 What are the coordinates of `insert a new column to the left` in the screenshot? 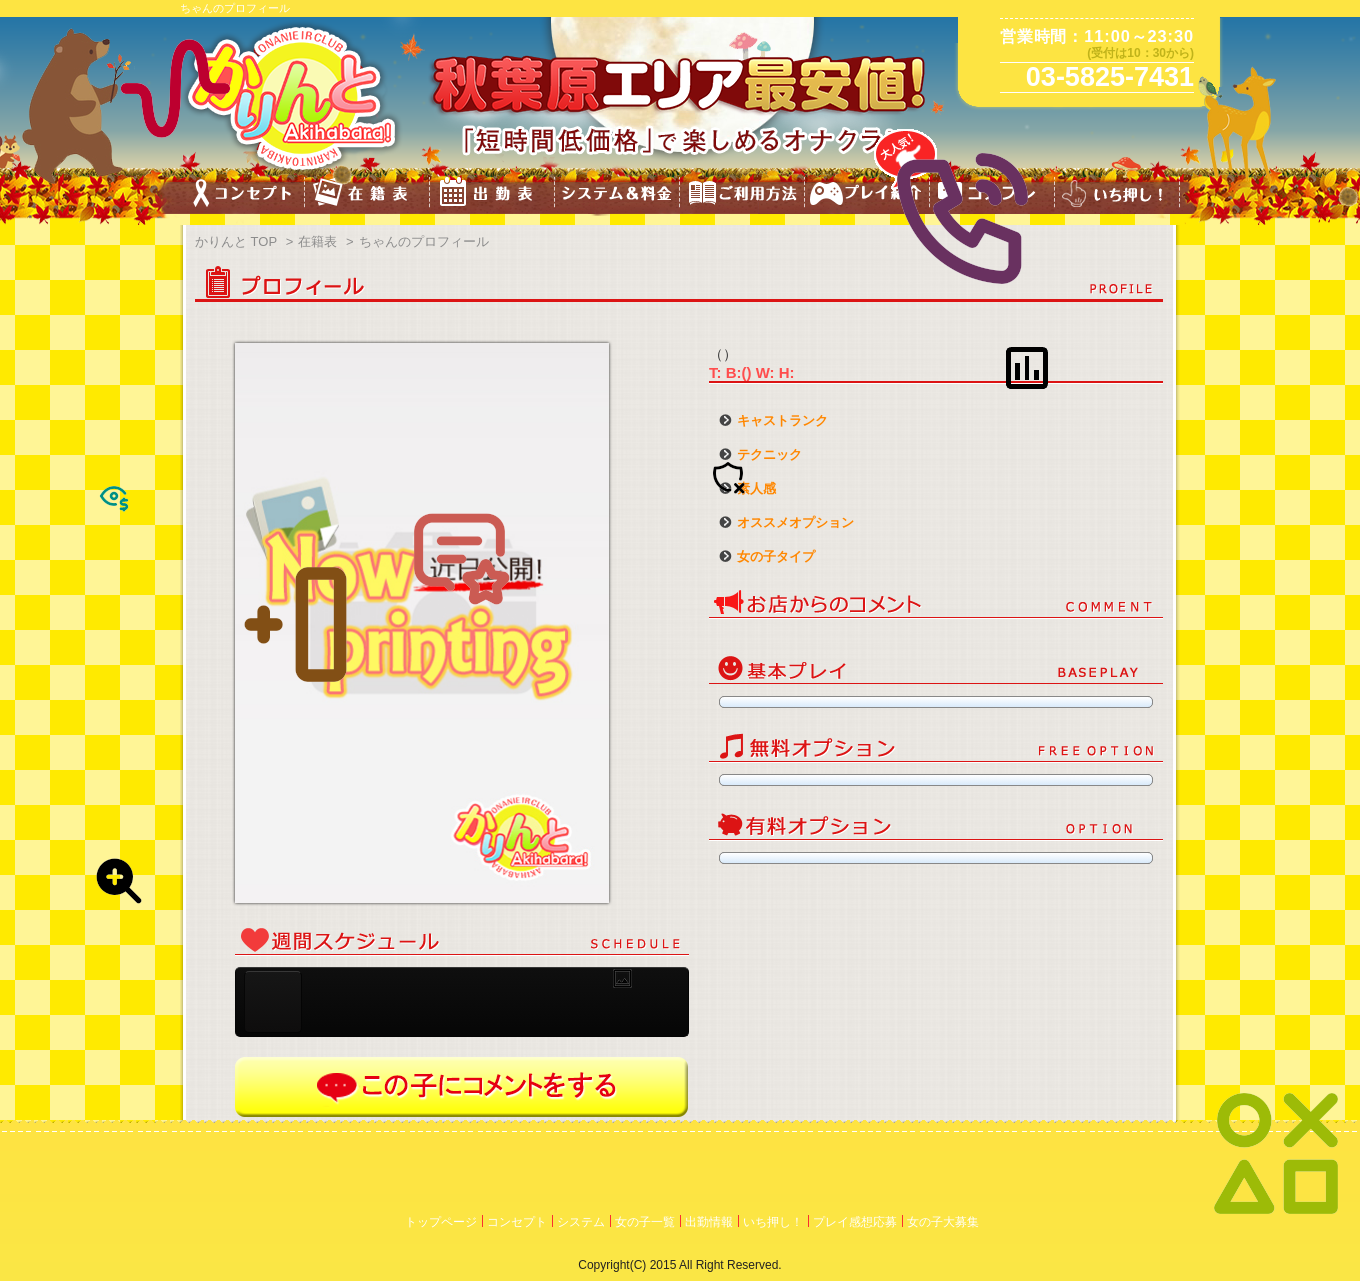 It's located at (295, 624).